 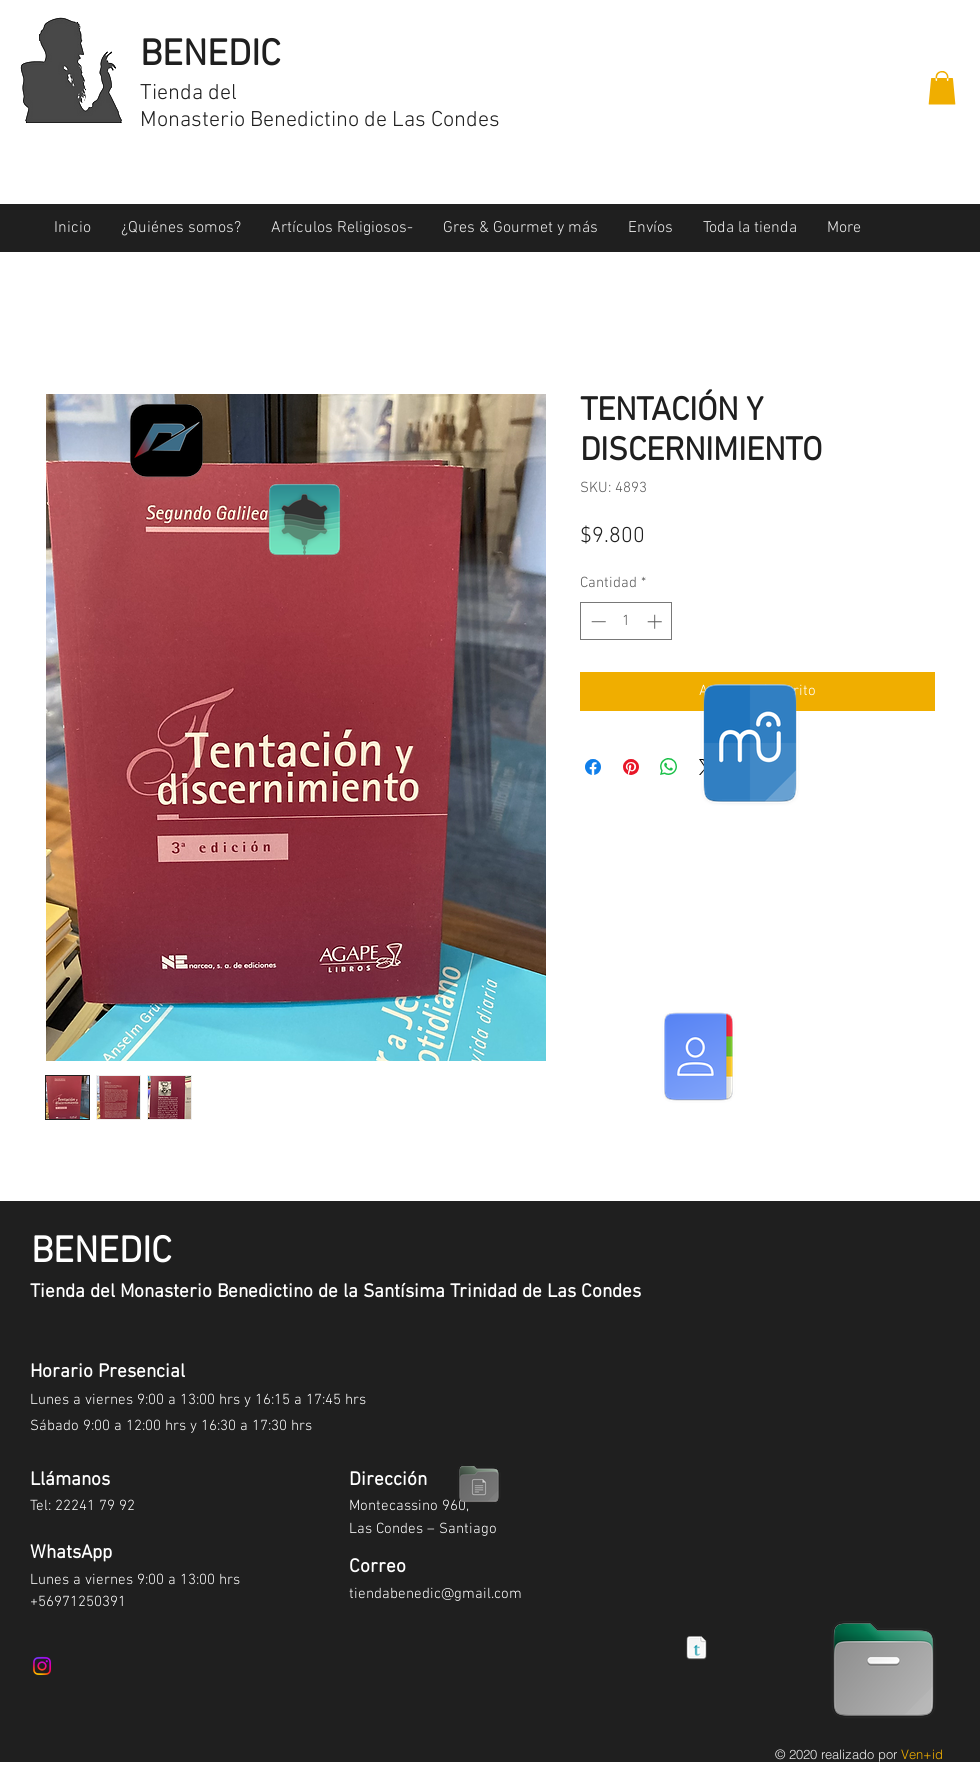 What do you see at coordinates (750, 743) in the screenshot?
I see `open a MuseScore 3 music notation file` at bounding box center [750, 743].